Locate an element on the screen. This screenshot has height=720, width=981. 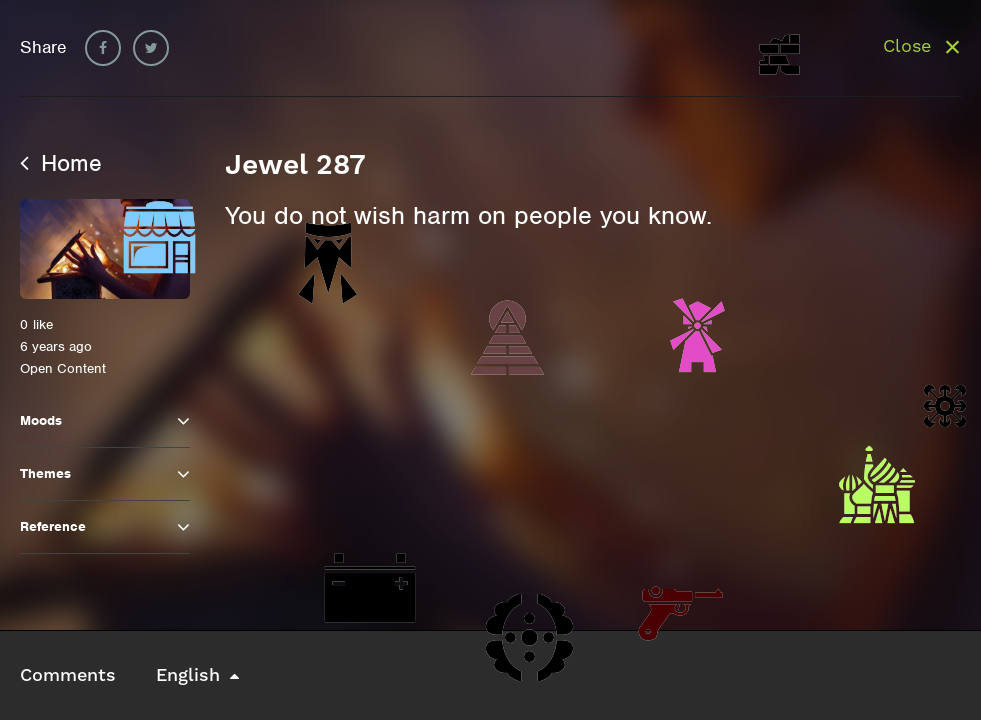
access weapons or firearms inventory is located at coordinates (680, 613).